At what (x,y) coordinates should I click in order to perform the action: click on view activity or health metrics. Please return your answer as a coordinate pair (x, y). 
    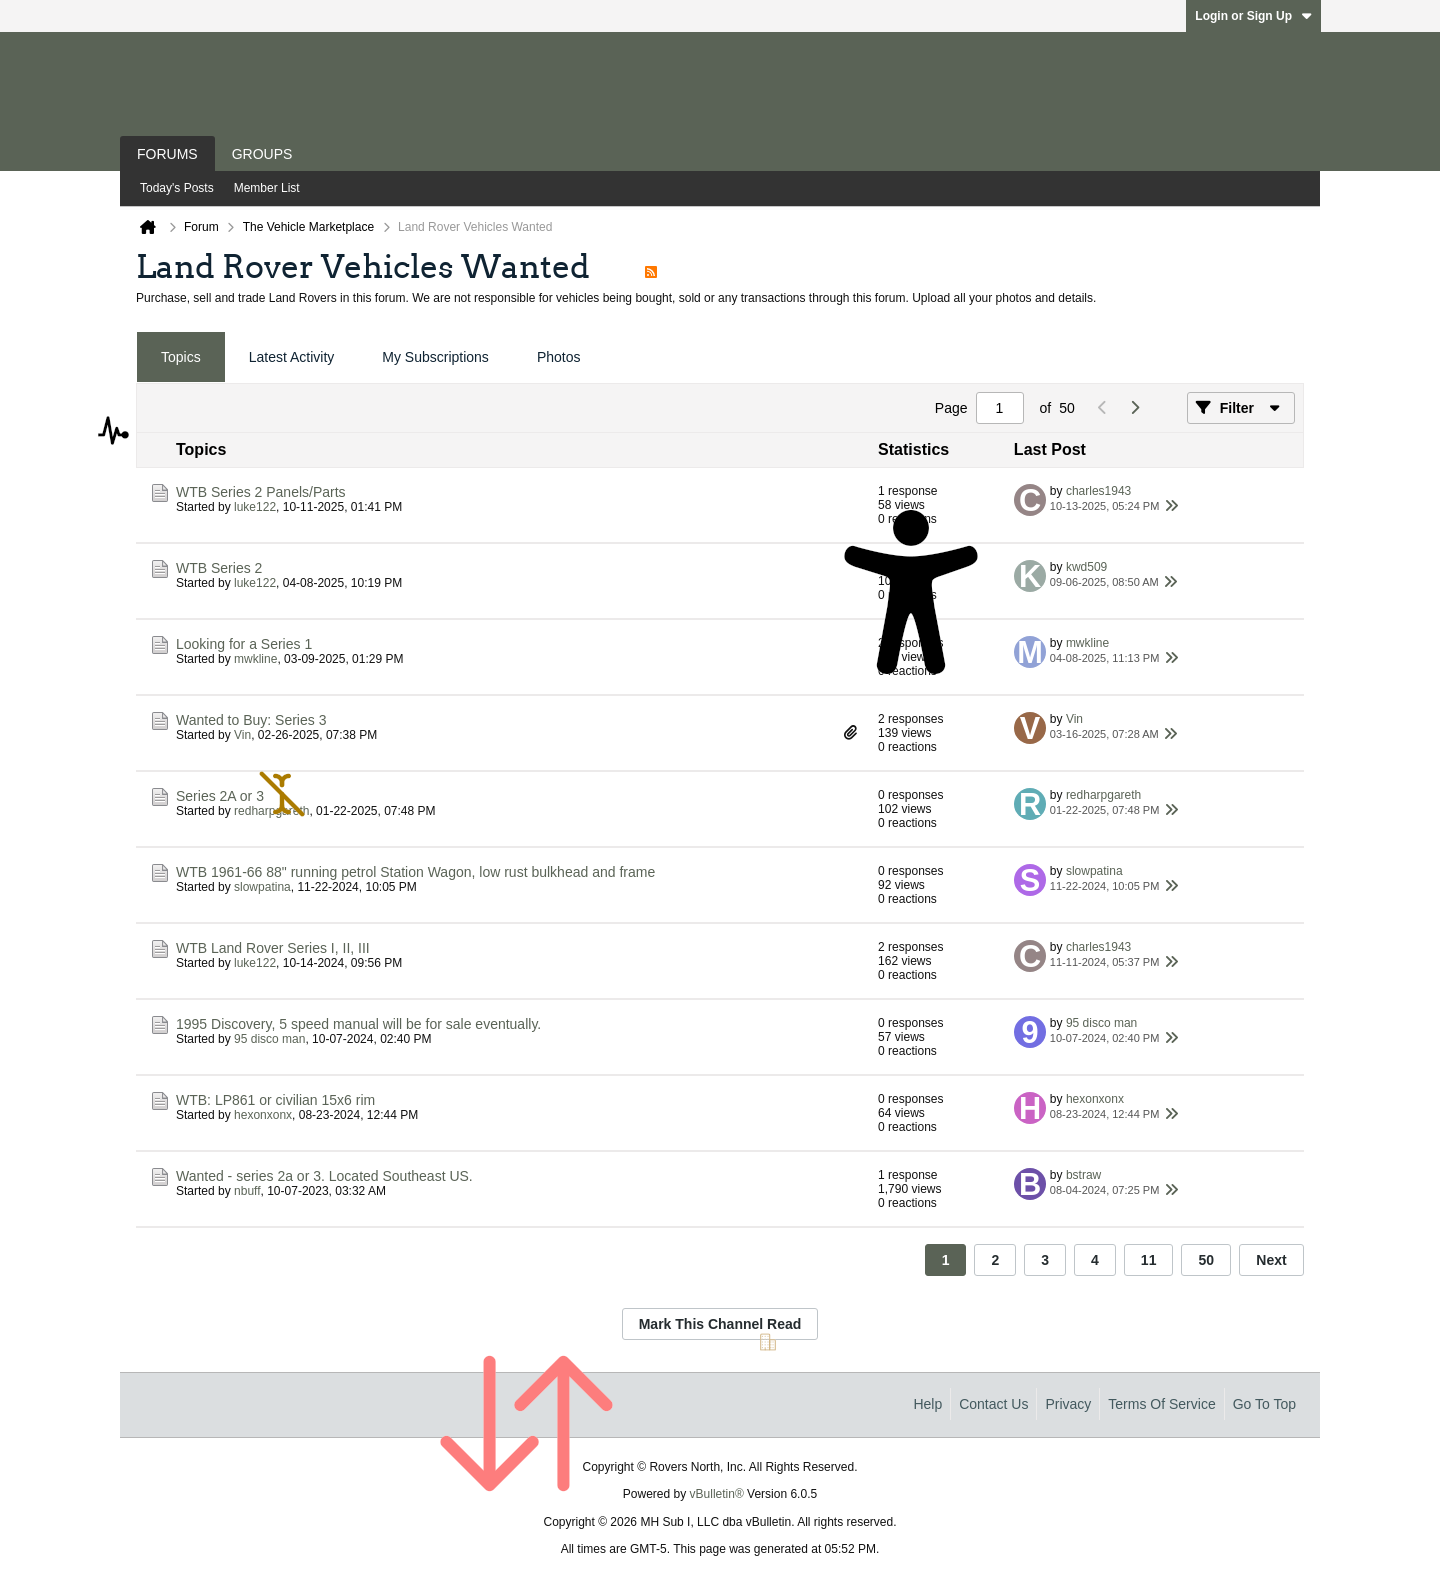
    Looking at the image, I should click on (113, 430).